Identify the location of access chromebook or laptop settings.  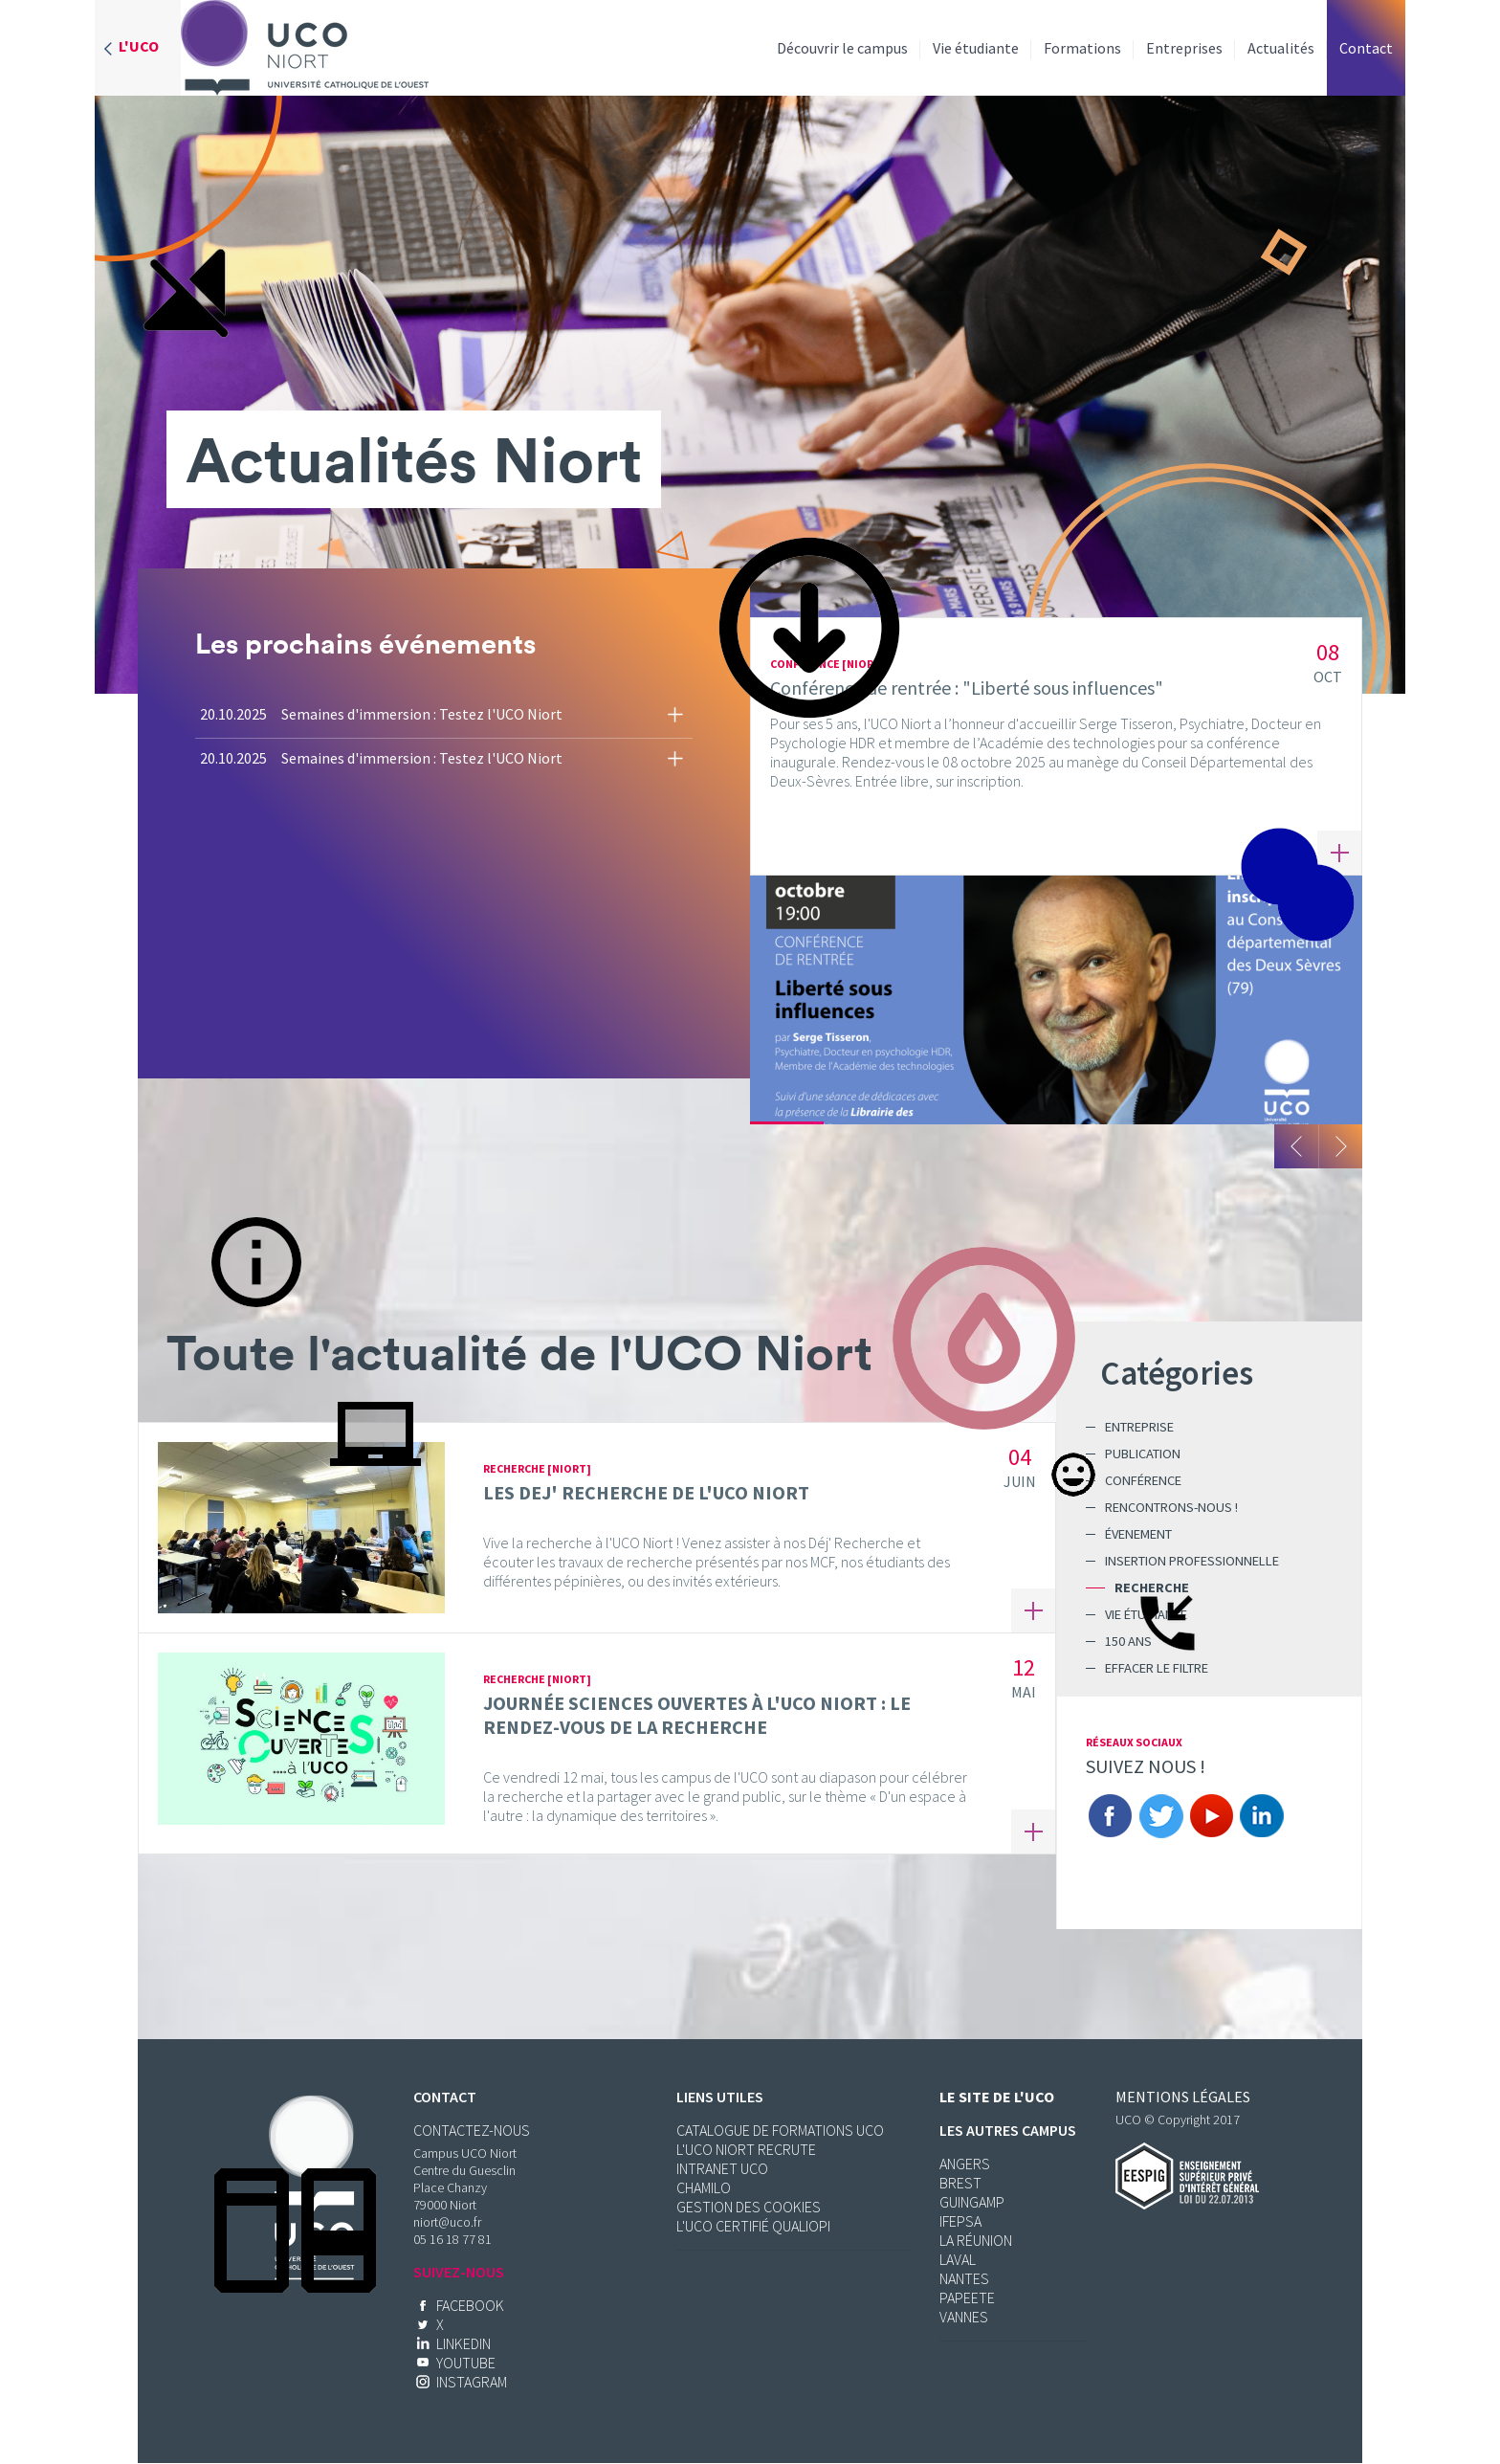
(375, 1435).